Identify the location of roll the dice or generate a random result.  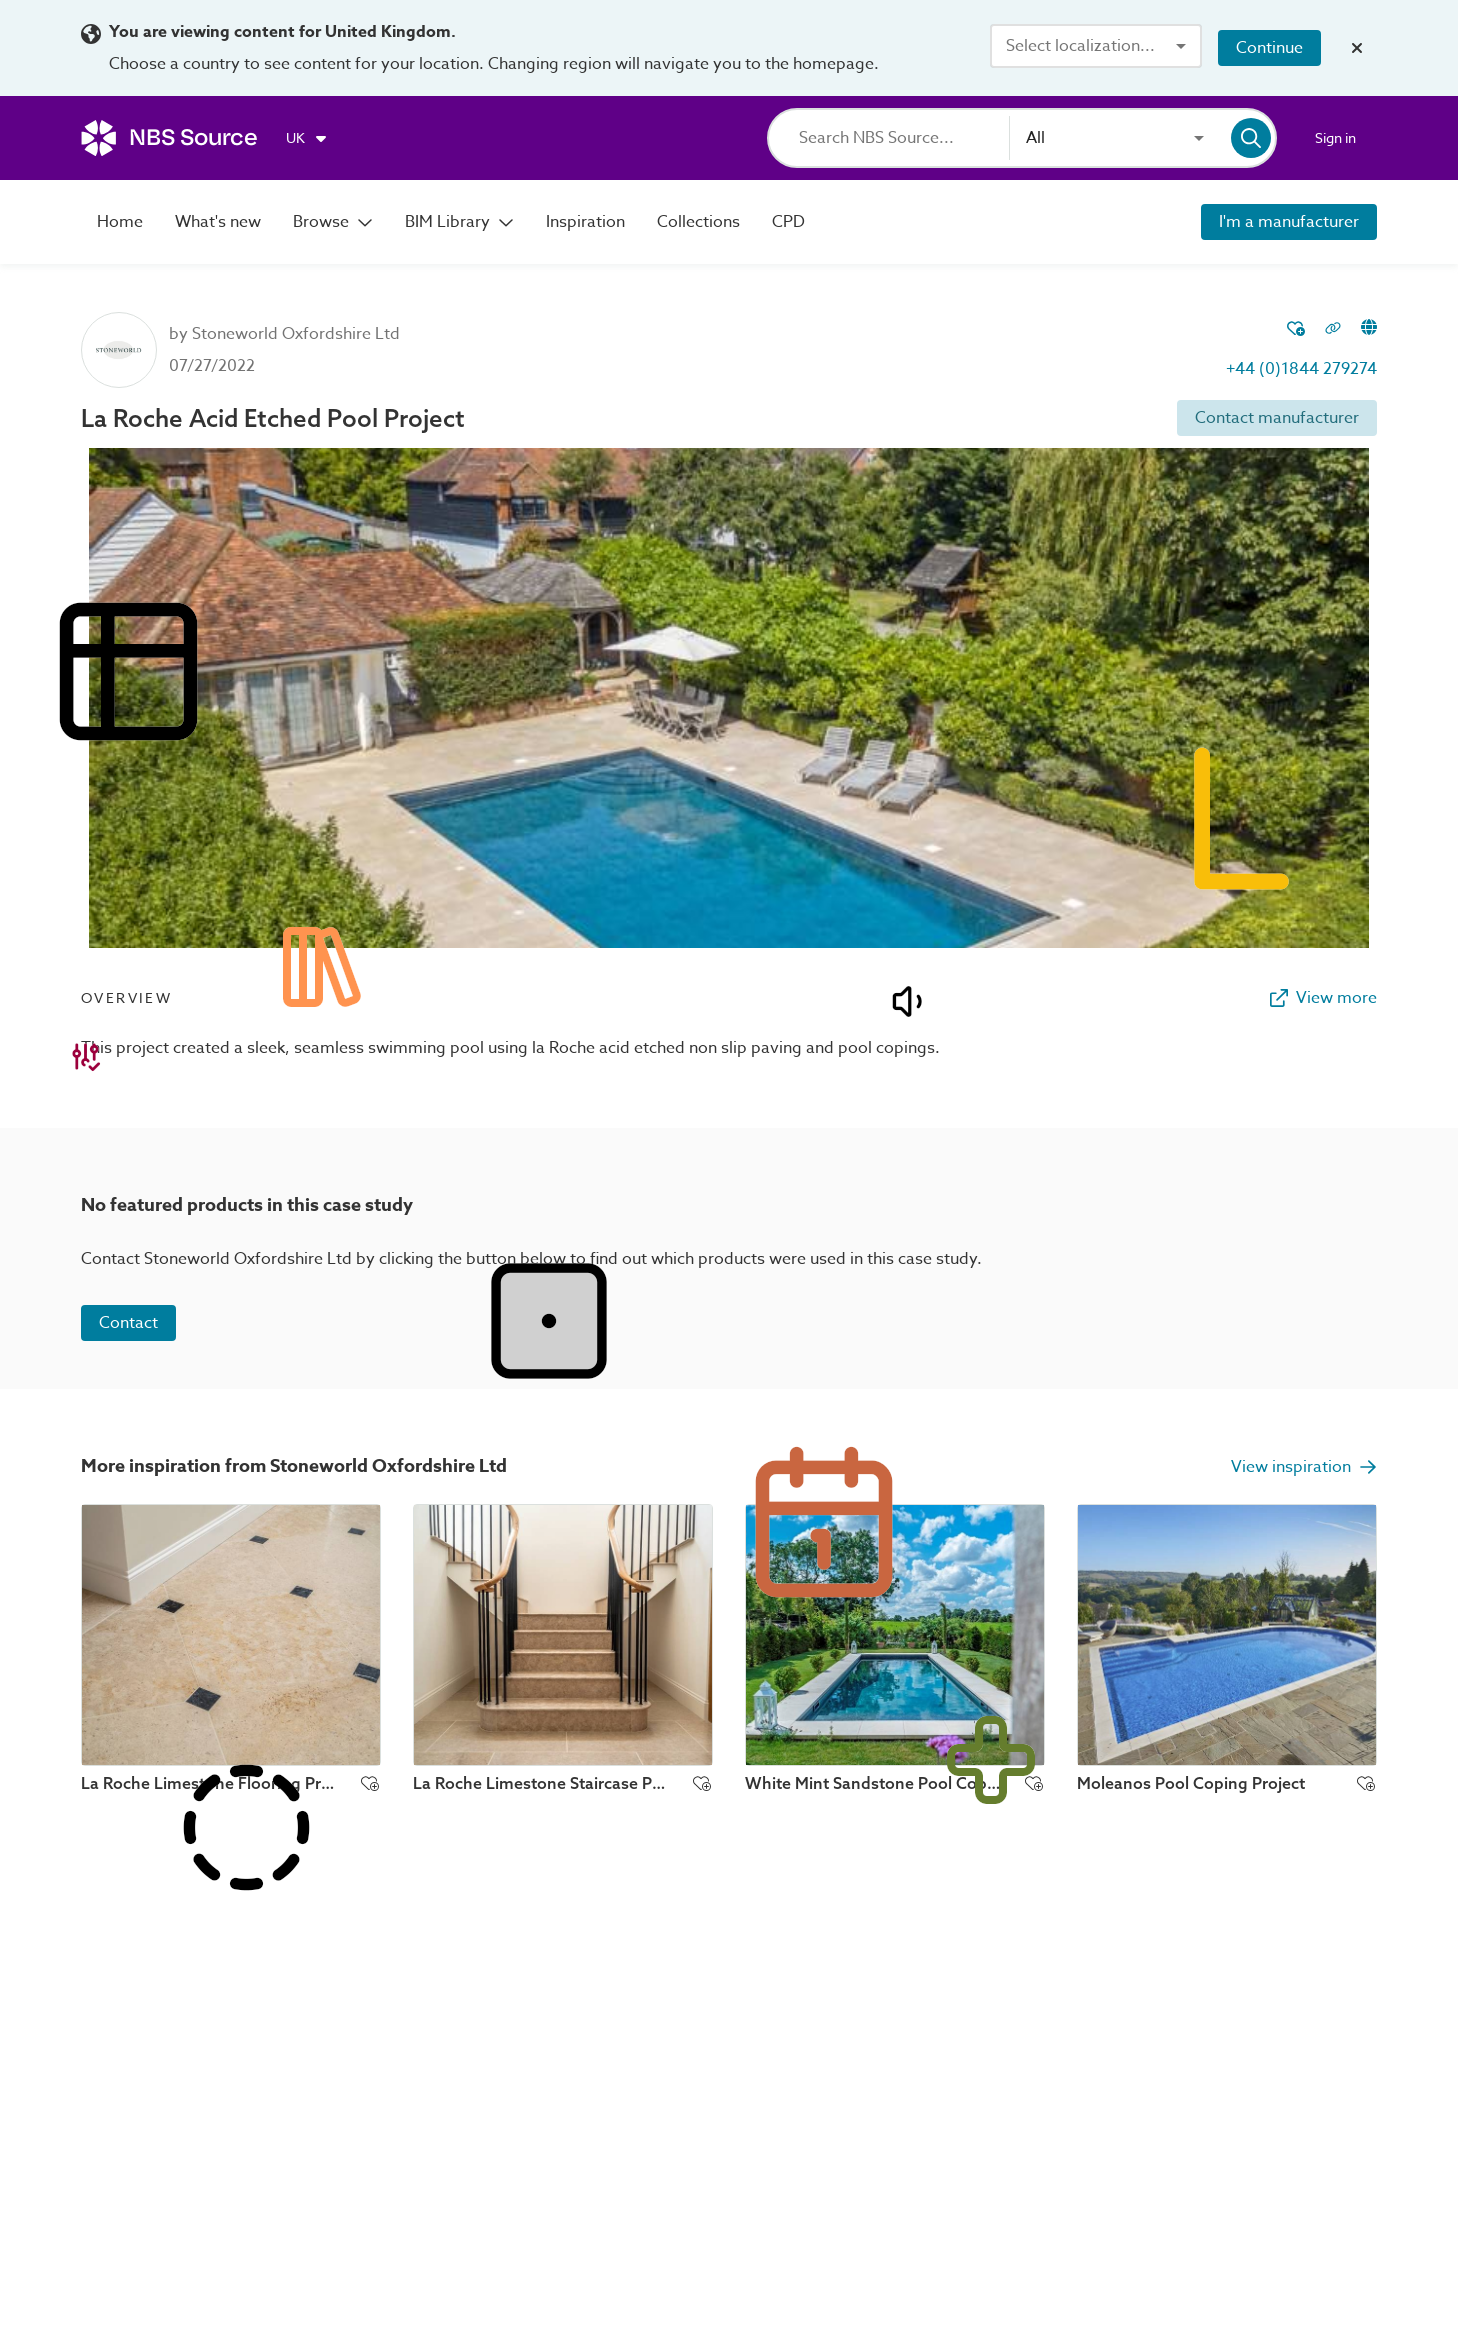
(549, 1321).